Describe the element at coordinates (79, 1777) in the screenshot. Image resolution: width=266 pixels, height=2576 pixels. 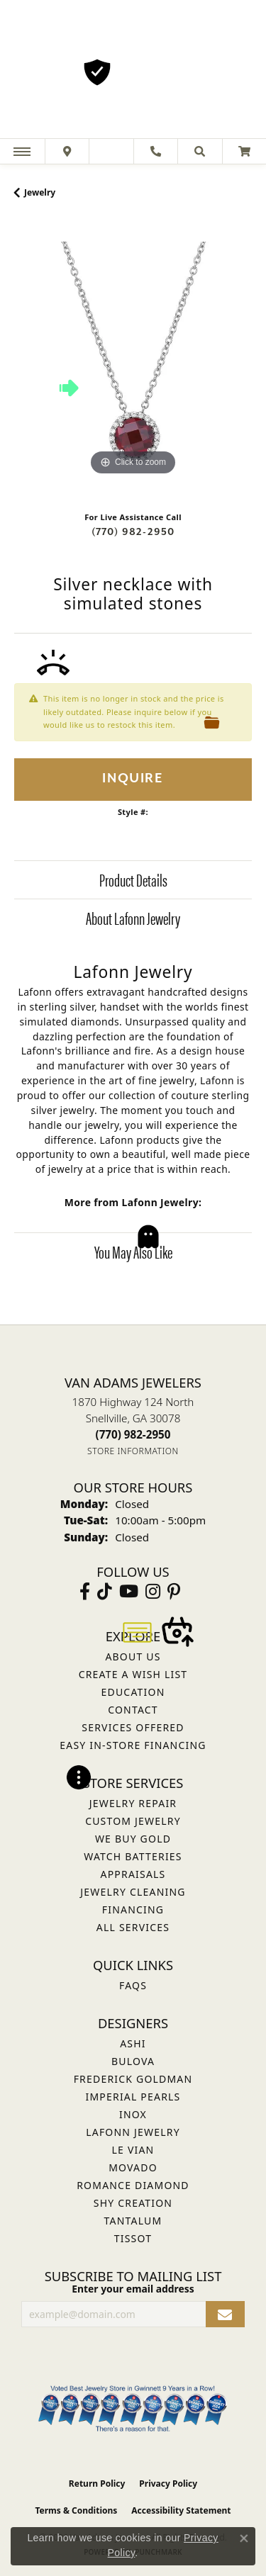
I see `open more options menu` at that location.